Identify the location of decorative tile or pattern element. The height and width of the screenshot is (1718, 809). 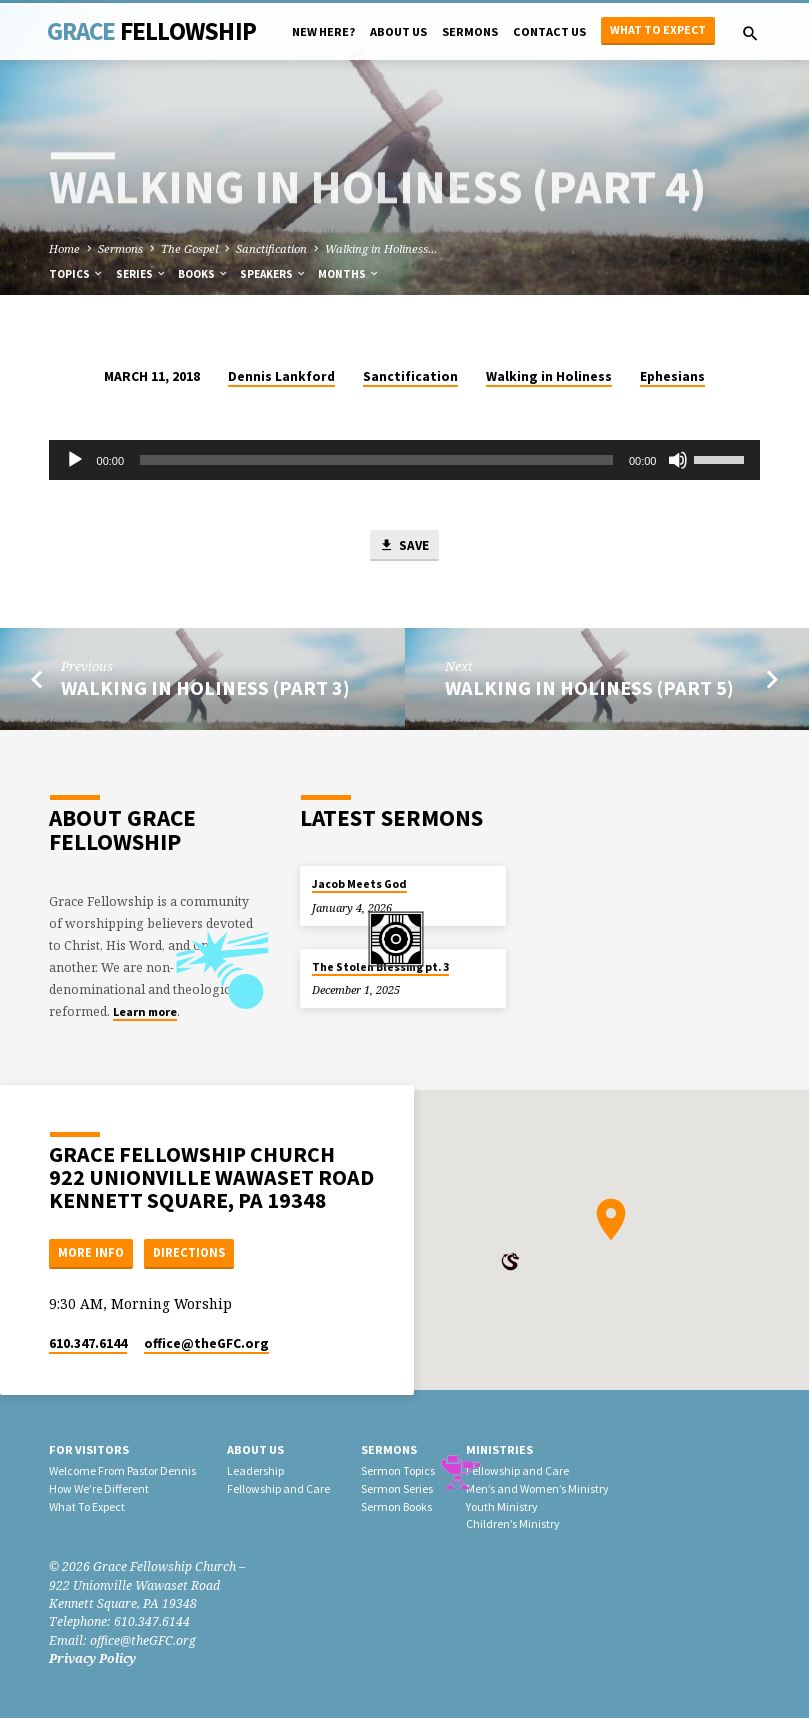
(396, 939).